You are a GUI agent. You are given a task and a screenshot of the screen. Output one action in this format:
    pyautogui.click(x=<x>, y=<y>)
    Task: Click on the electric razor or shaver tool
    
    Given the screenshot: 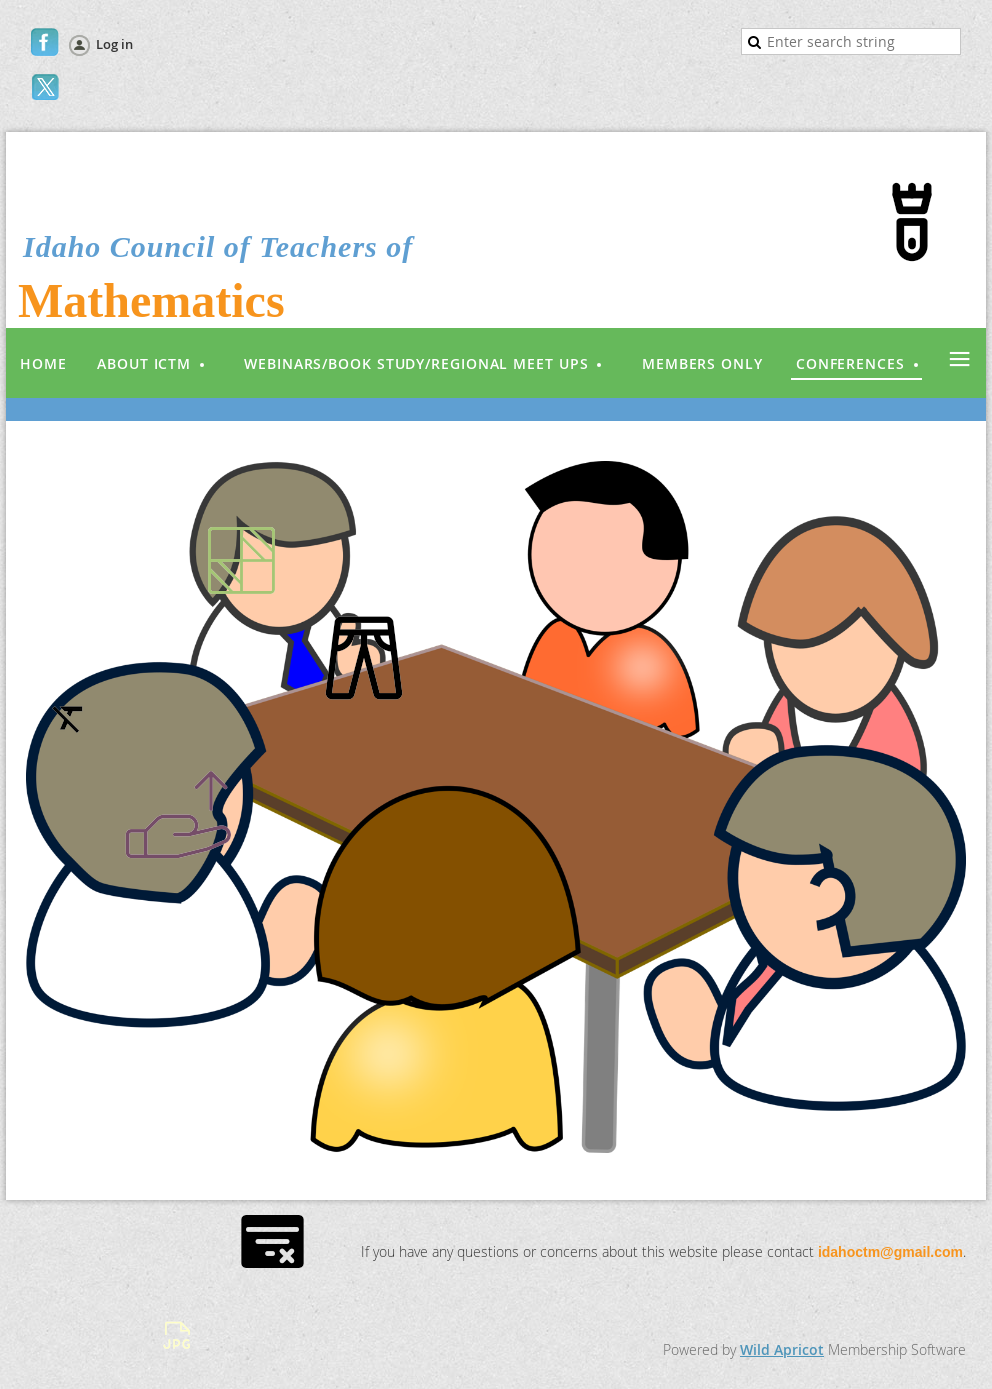 What is the action you would take?
    pyautogui.click(x=912, y=222)
    